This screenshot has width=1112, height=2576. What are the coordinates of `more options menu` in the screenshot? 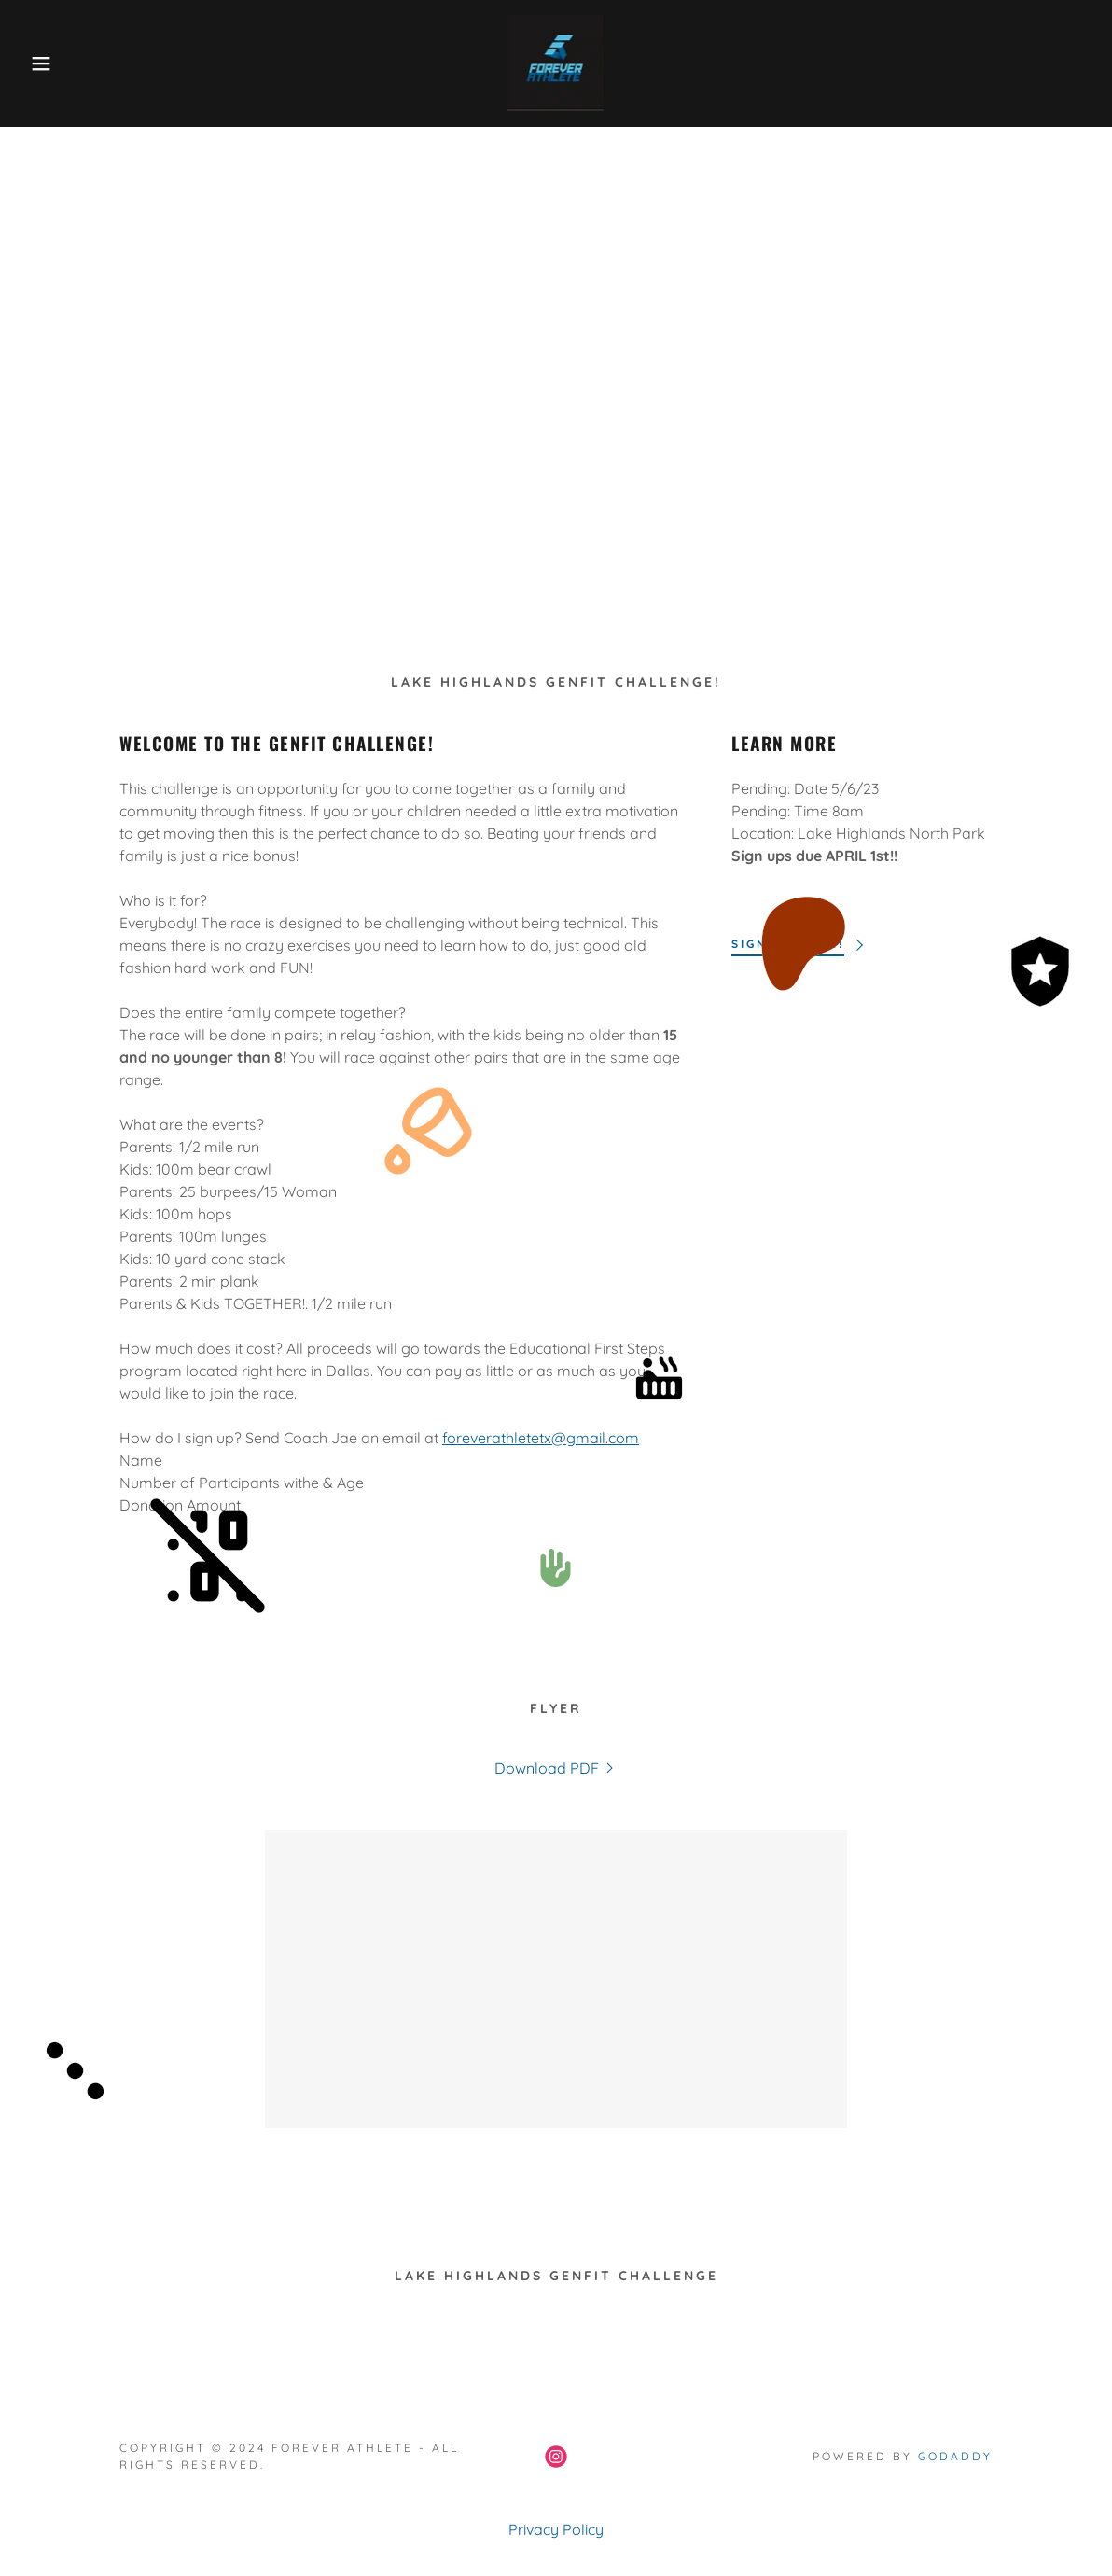 It's located at (75, 2070).